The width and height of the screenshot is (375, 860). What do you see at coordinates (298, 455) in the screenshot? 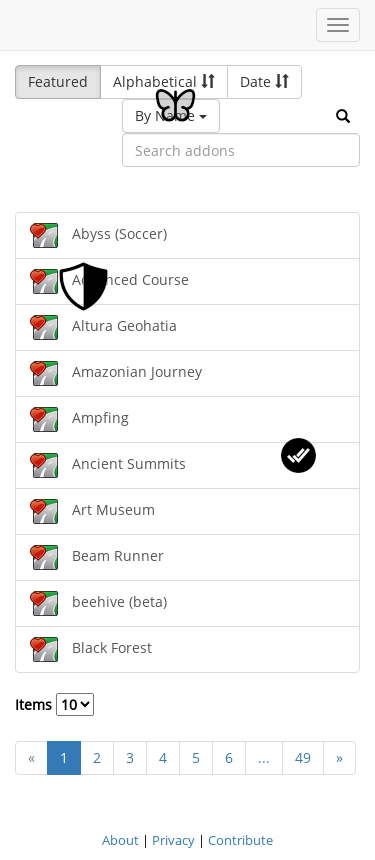
I see `all tasks completed successfully` at bounding box center [298, 455].